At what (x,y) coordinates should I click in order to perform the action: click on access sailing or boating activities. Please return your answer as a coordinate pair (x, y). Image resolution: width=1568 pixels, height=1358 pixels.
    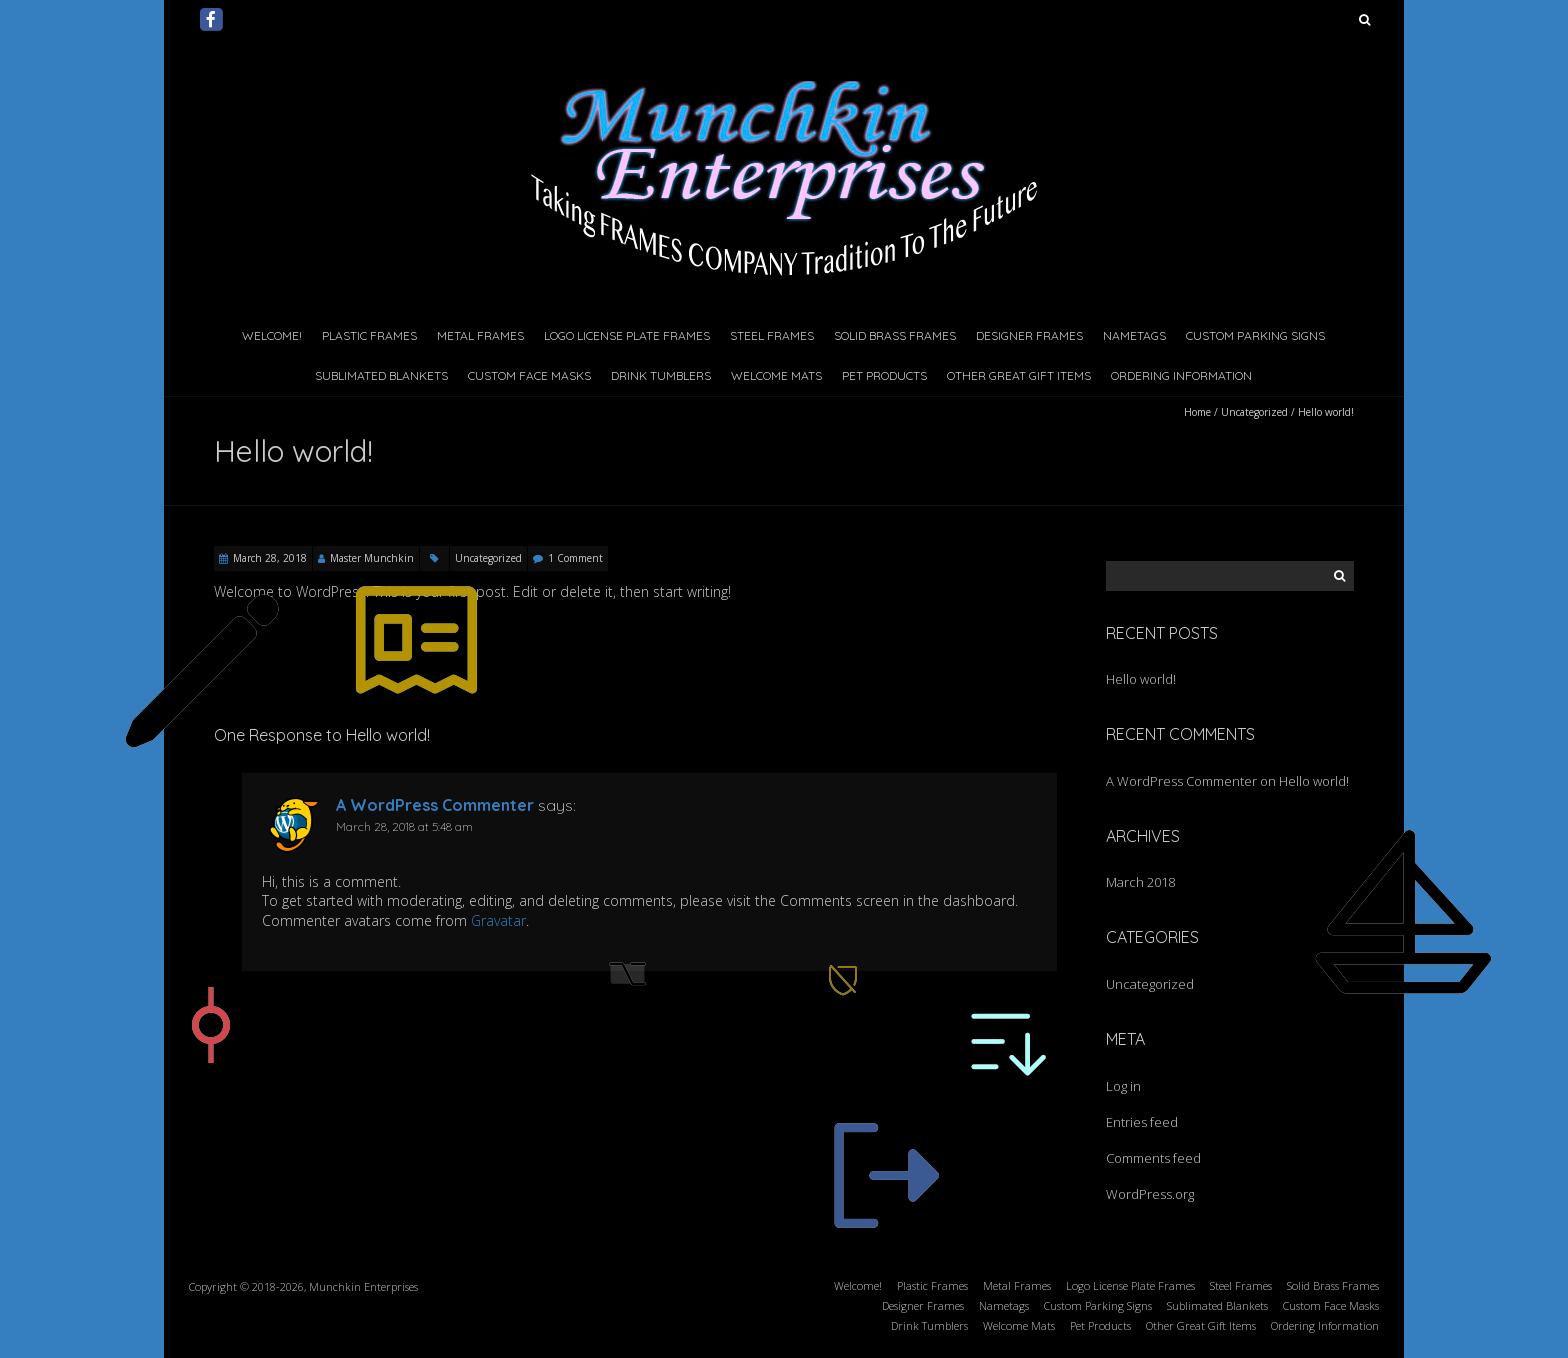
    Looking at the image, I should click on (1403, 923).